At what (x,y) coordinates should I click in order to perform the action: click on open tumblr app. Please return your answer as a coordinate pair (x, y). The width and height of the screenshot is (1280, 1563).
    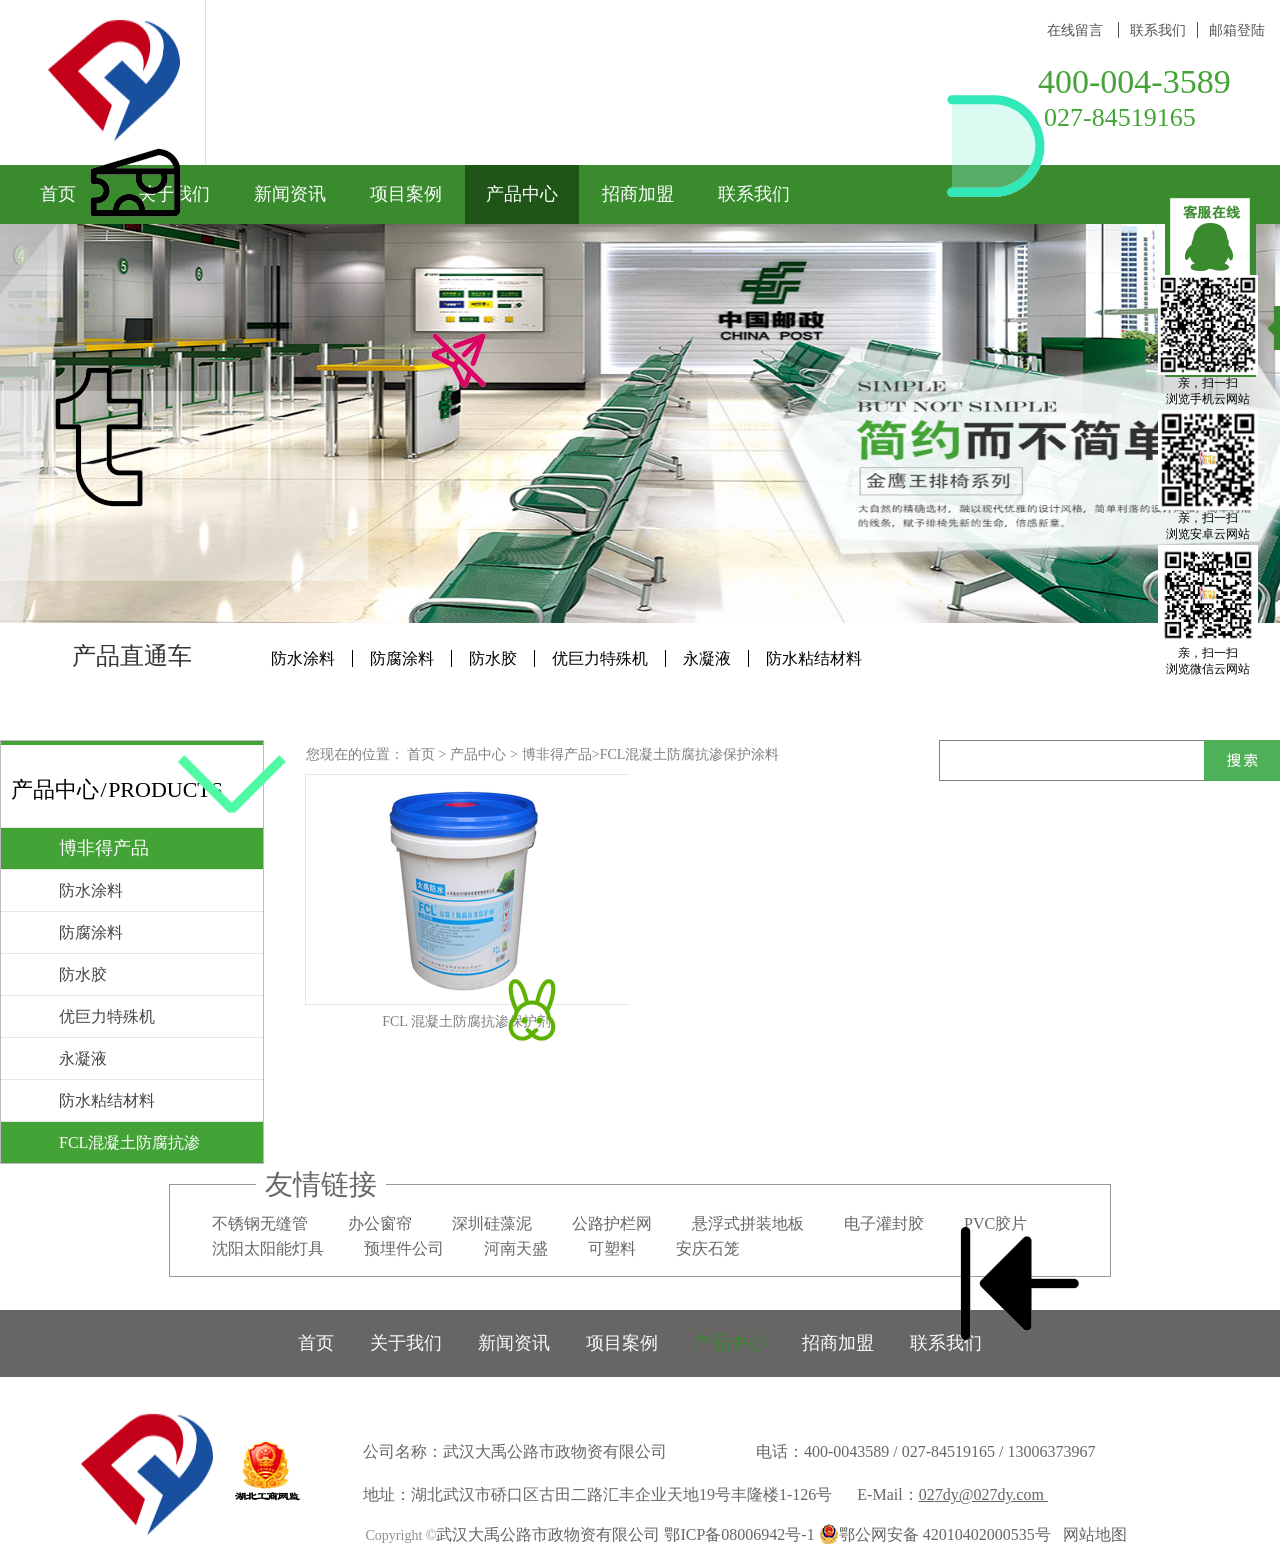
    Looking at the image, I should click on (99, 437).